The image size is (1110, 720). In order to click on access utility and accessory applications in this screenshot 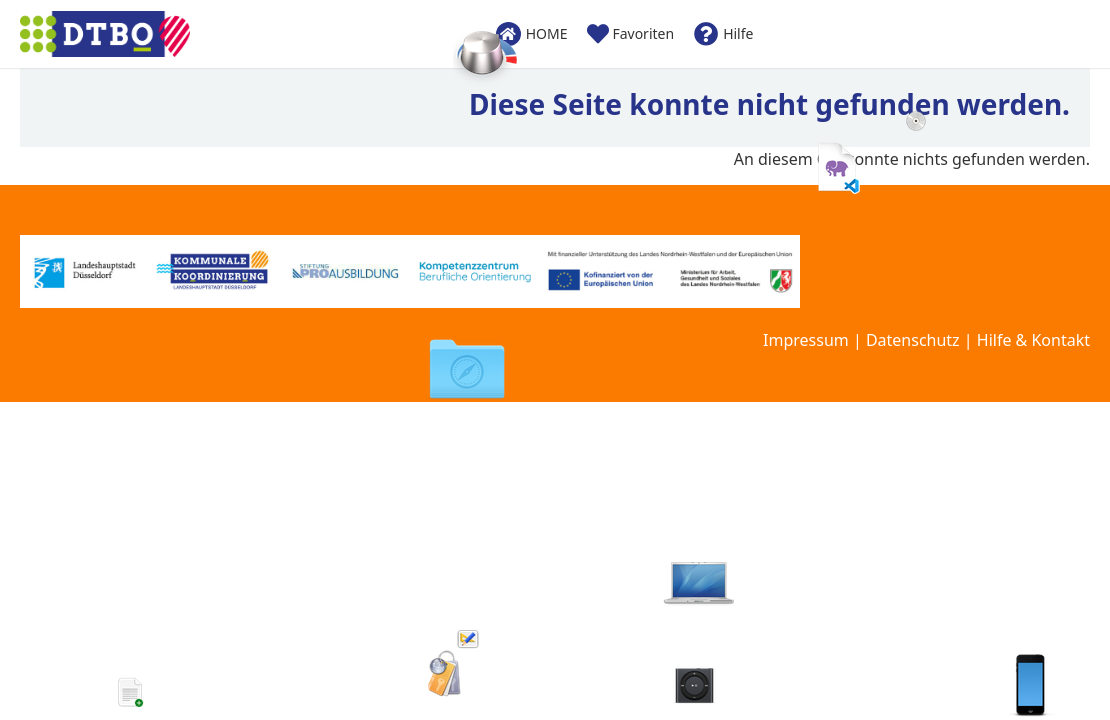, I will do `click(468, 639)`.